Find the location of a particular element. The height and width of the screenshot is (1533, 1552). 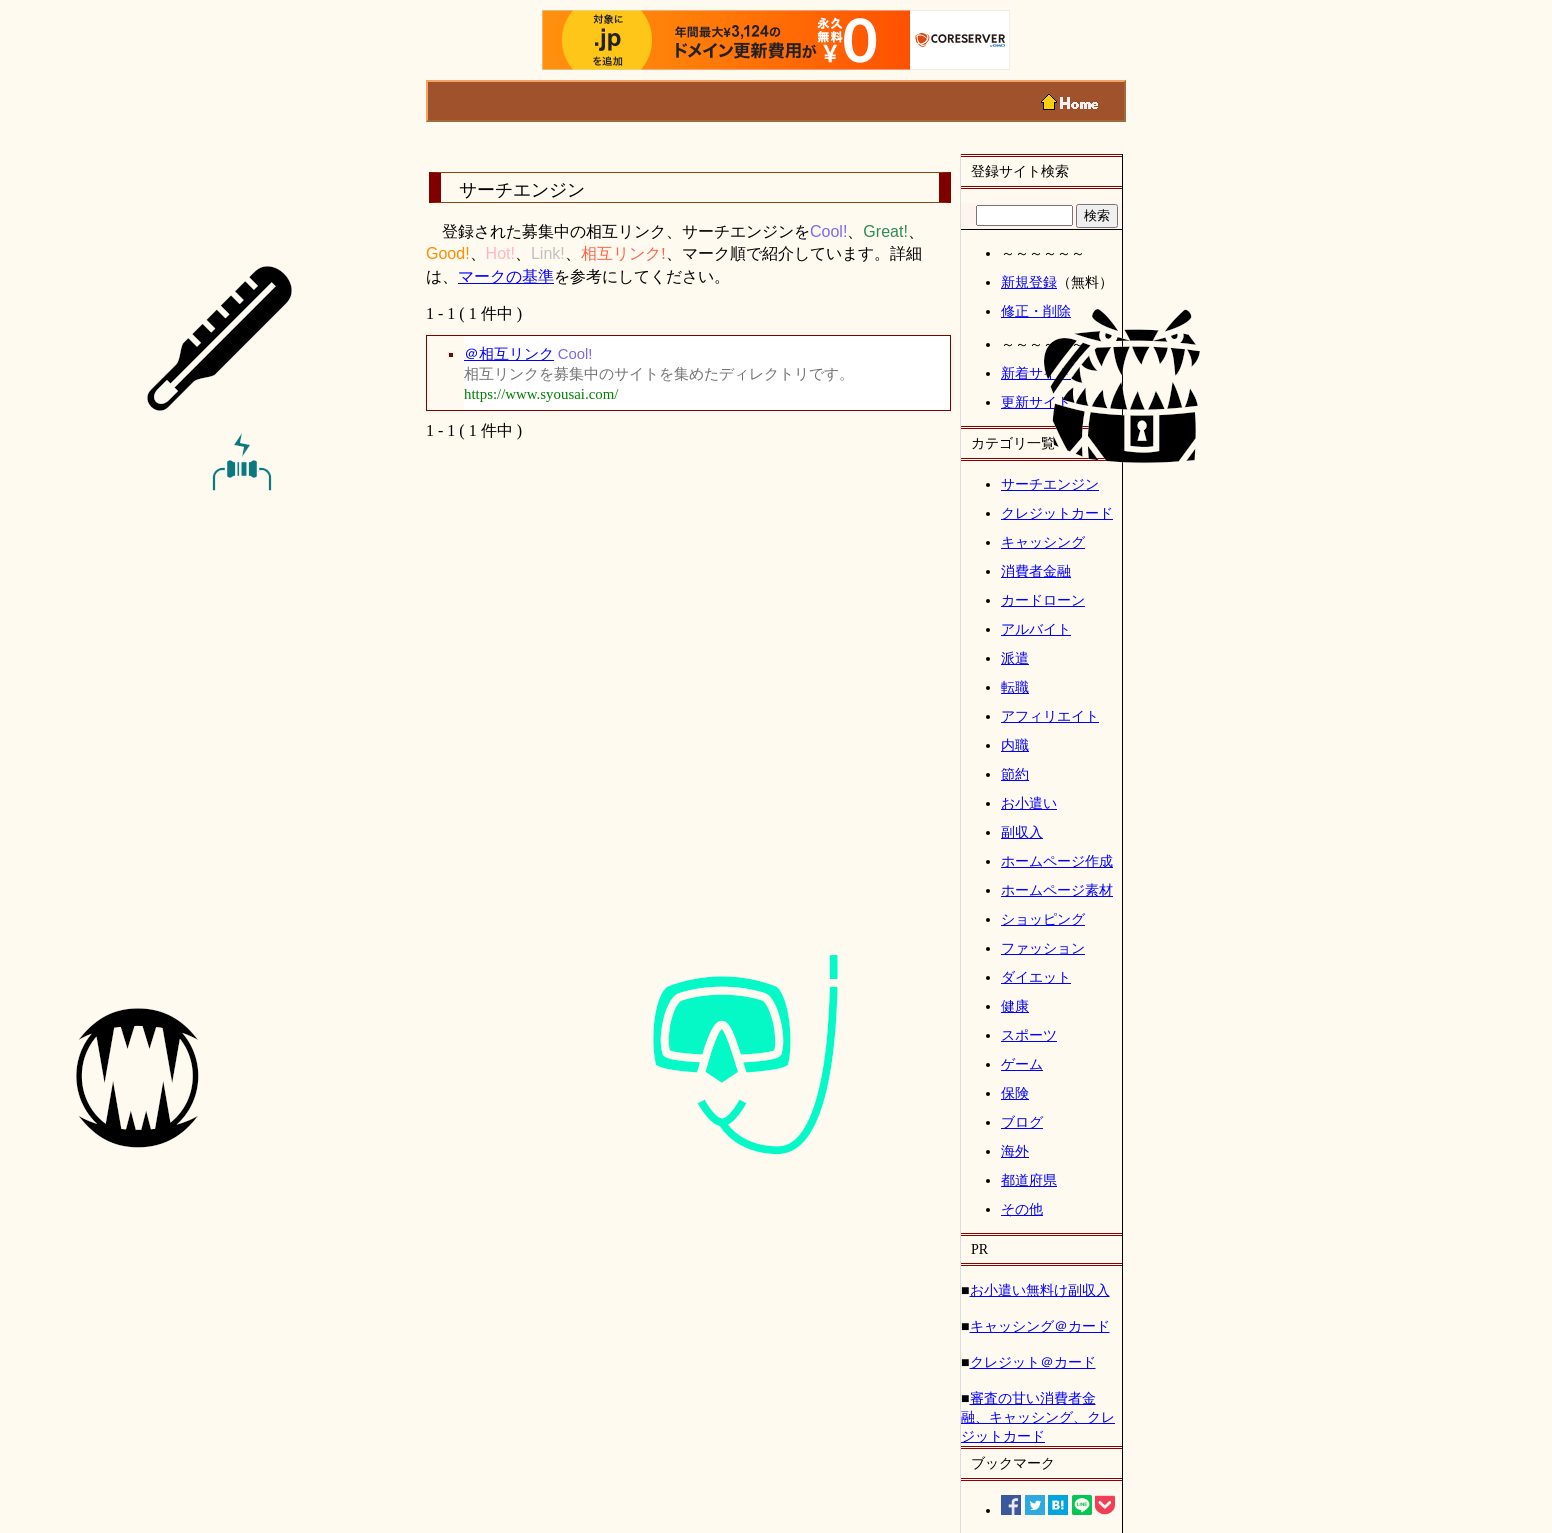

a trapped or dangerous treasure chest in a game is located at coordinates (1122, 386).